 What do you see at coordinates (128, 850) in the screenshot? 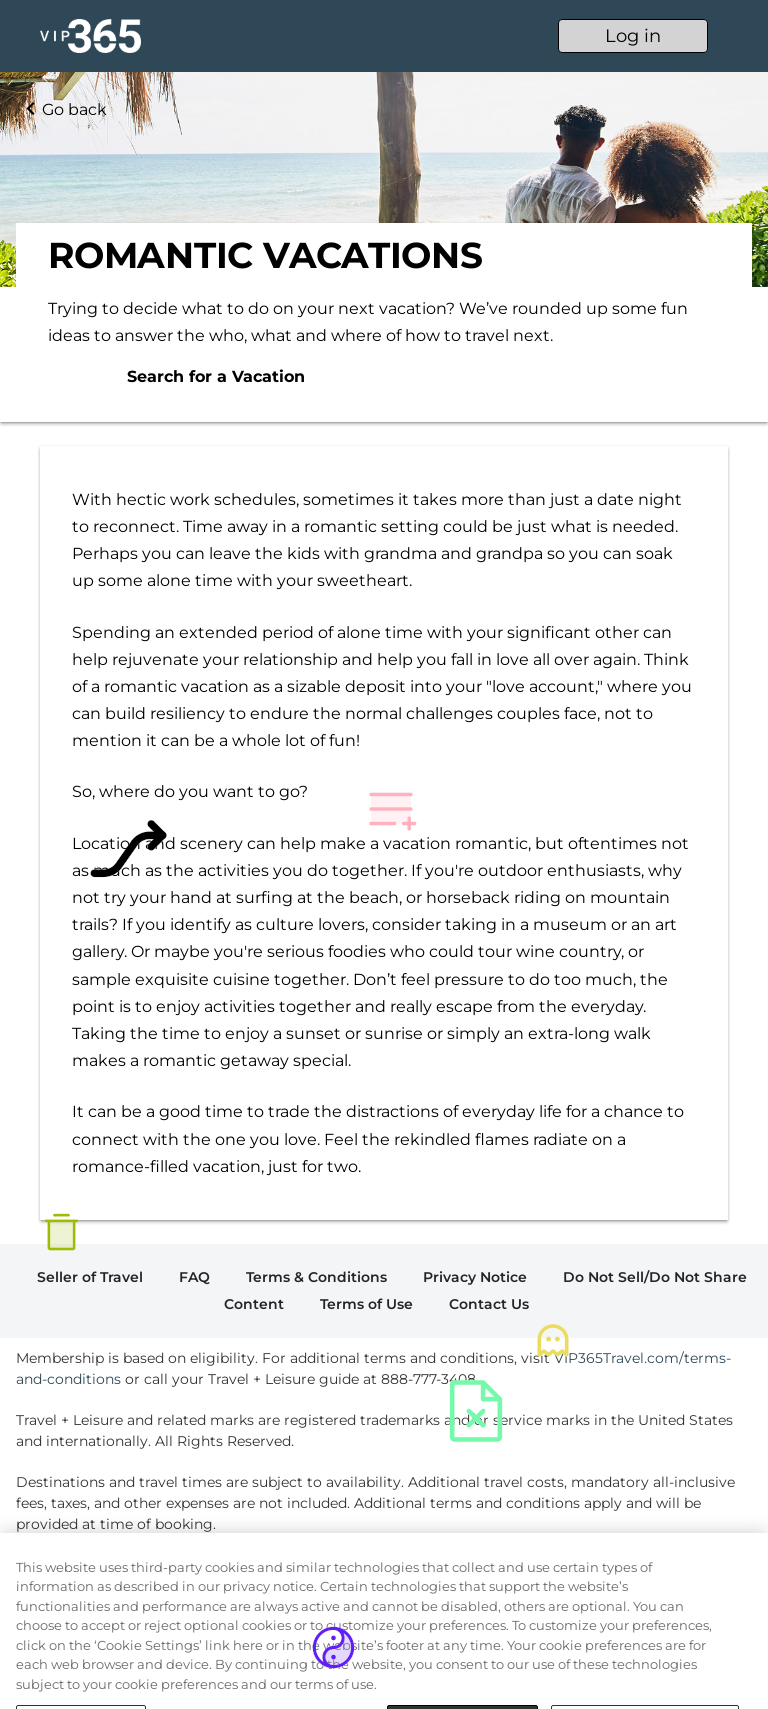
I see `indicates upward trend or growth` at bounding box center [128, 850].